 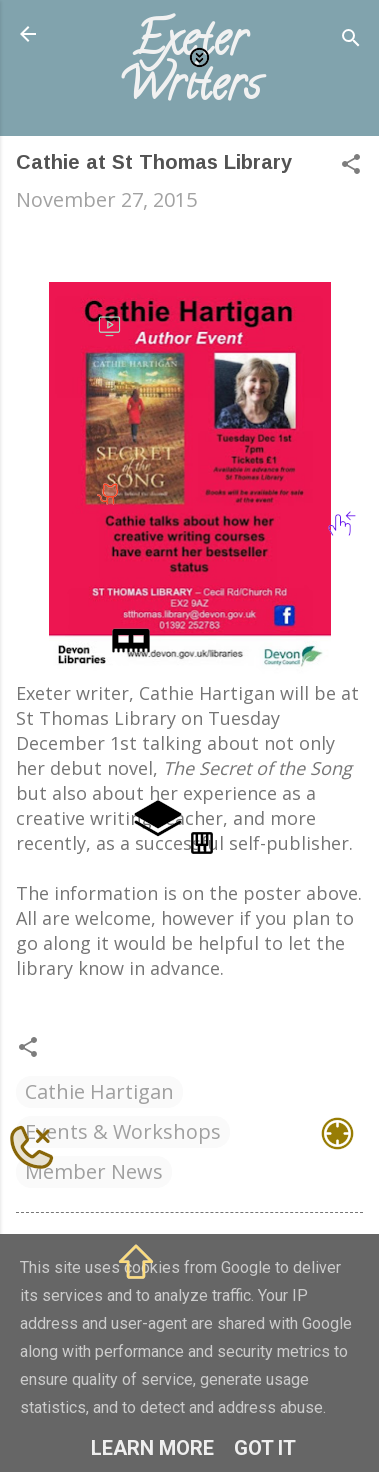 I want to click on view layers or stacked content, so click(x=158, y=819).